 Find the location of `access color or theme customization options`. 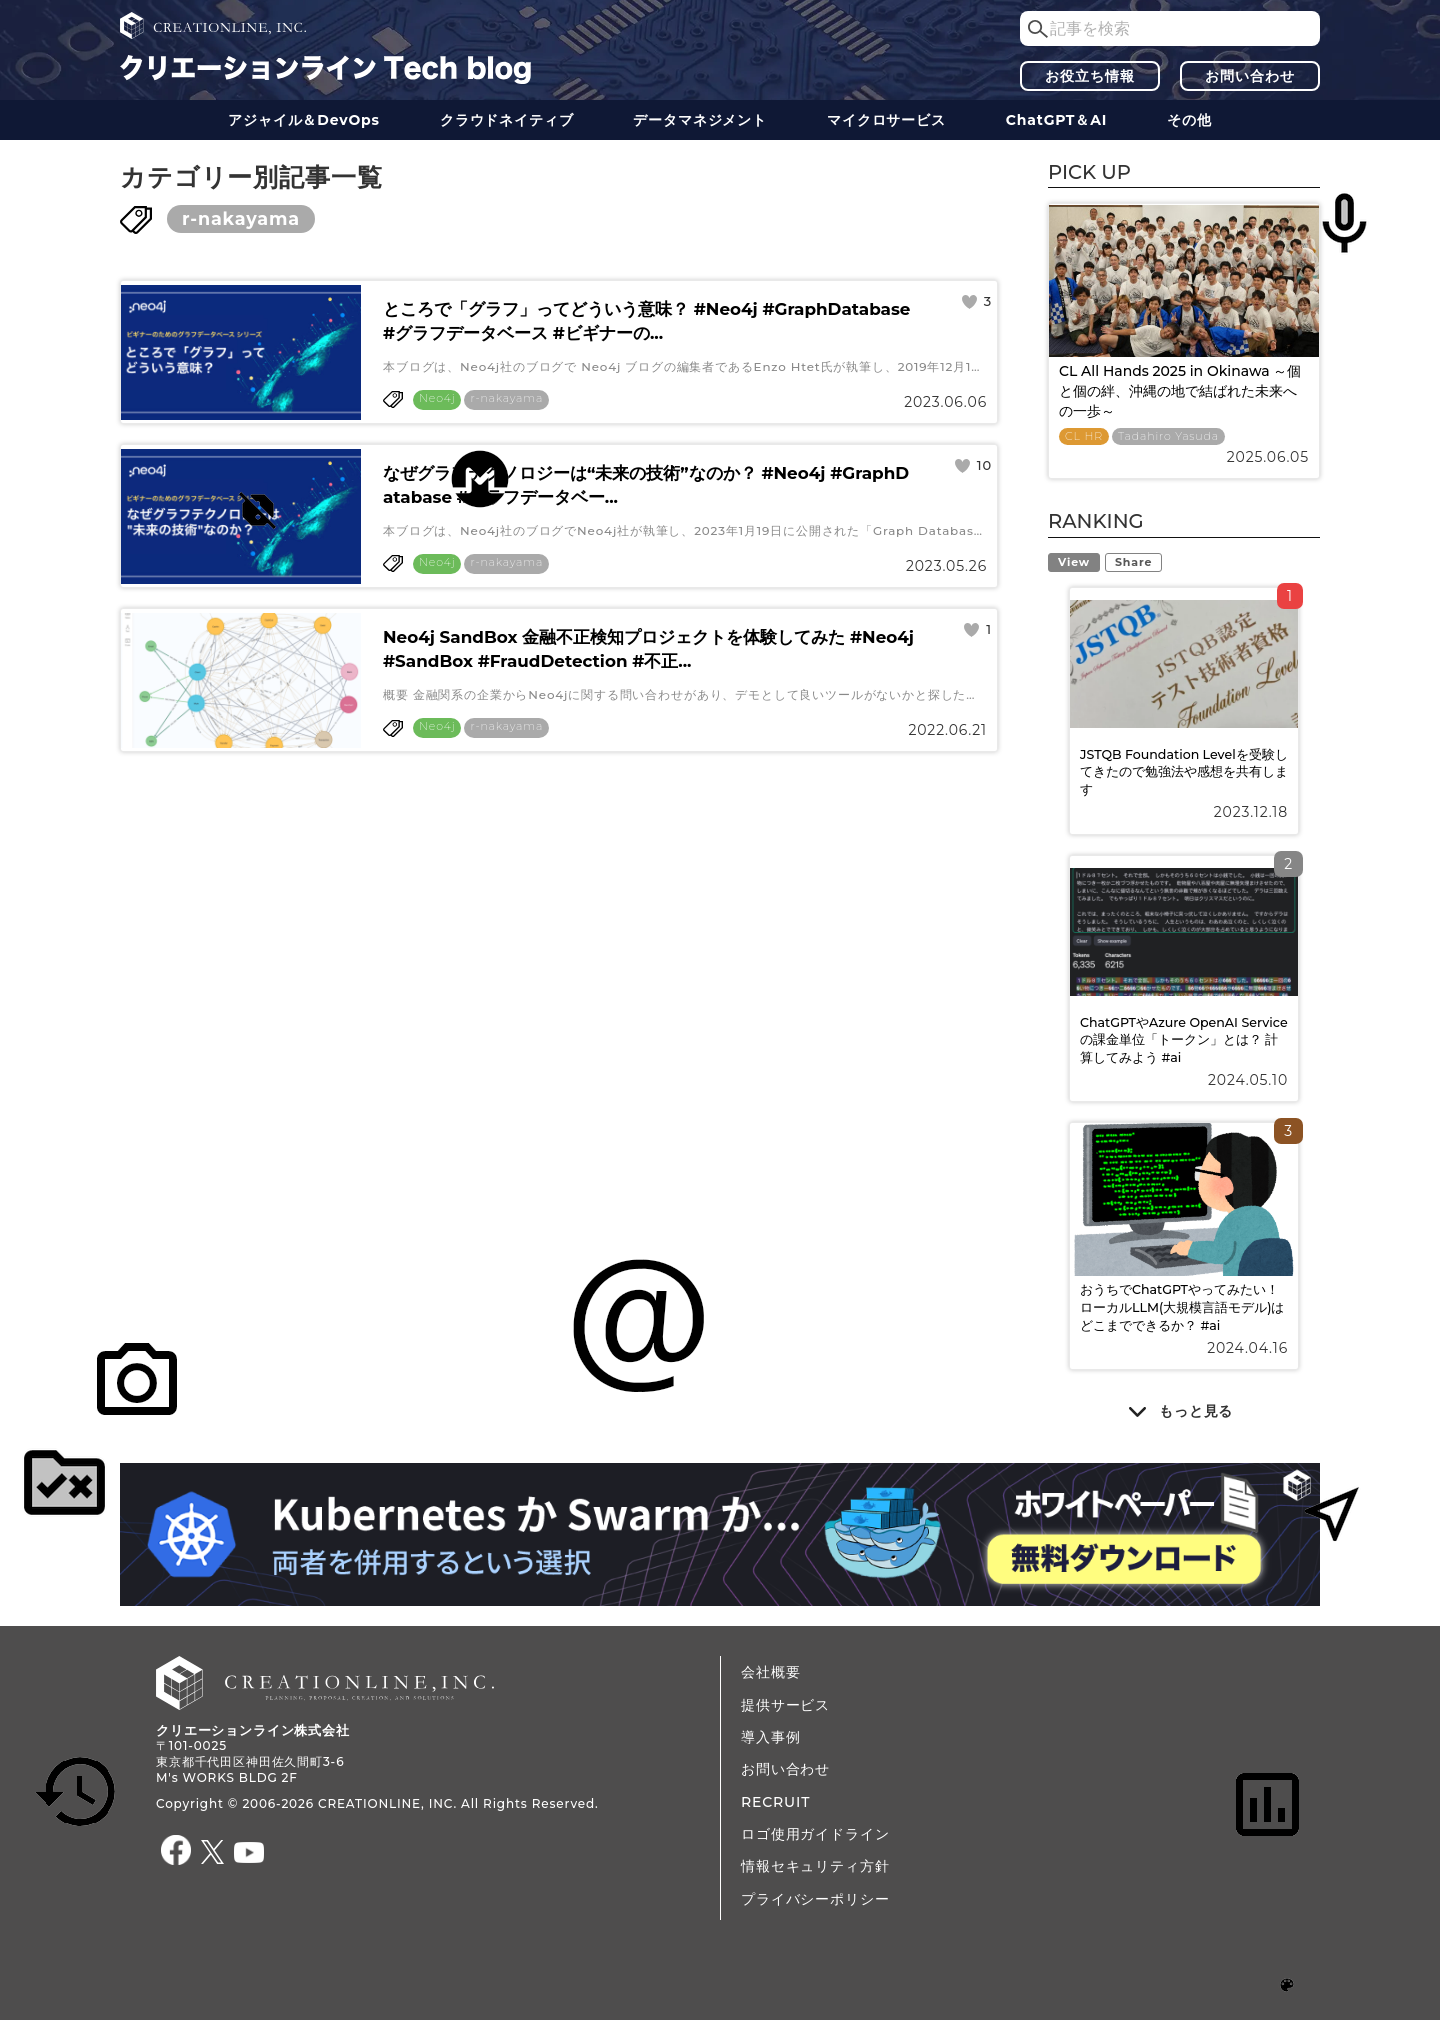

access color or theme customization options is located at coordinates (1287, 1985).